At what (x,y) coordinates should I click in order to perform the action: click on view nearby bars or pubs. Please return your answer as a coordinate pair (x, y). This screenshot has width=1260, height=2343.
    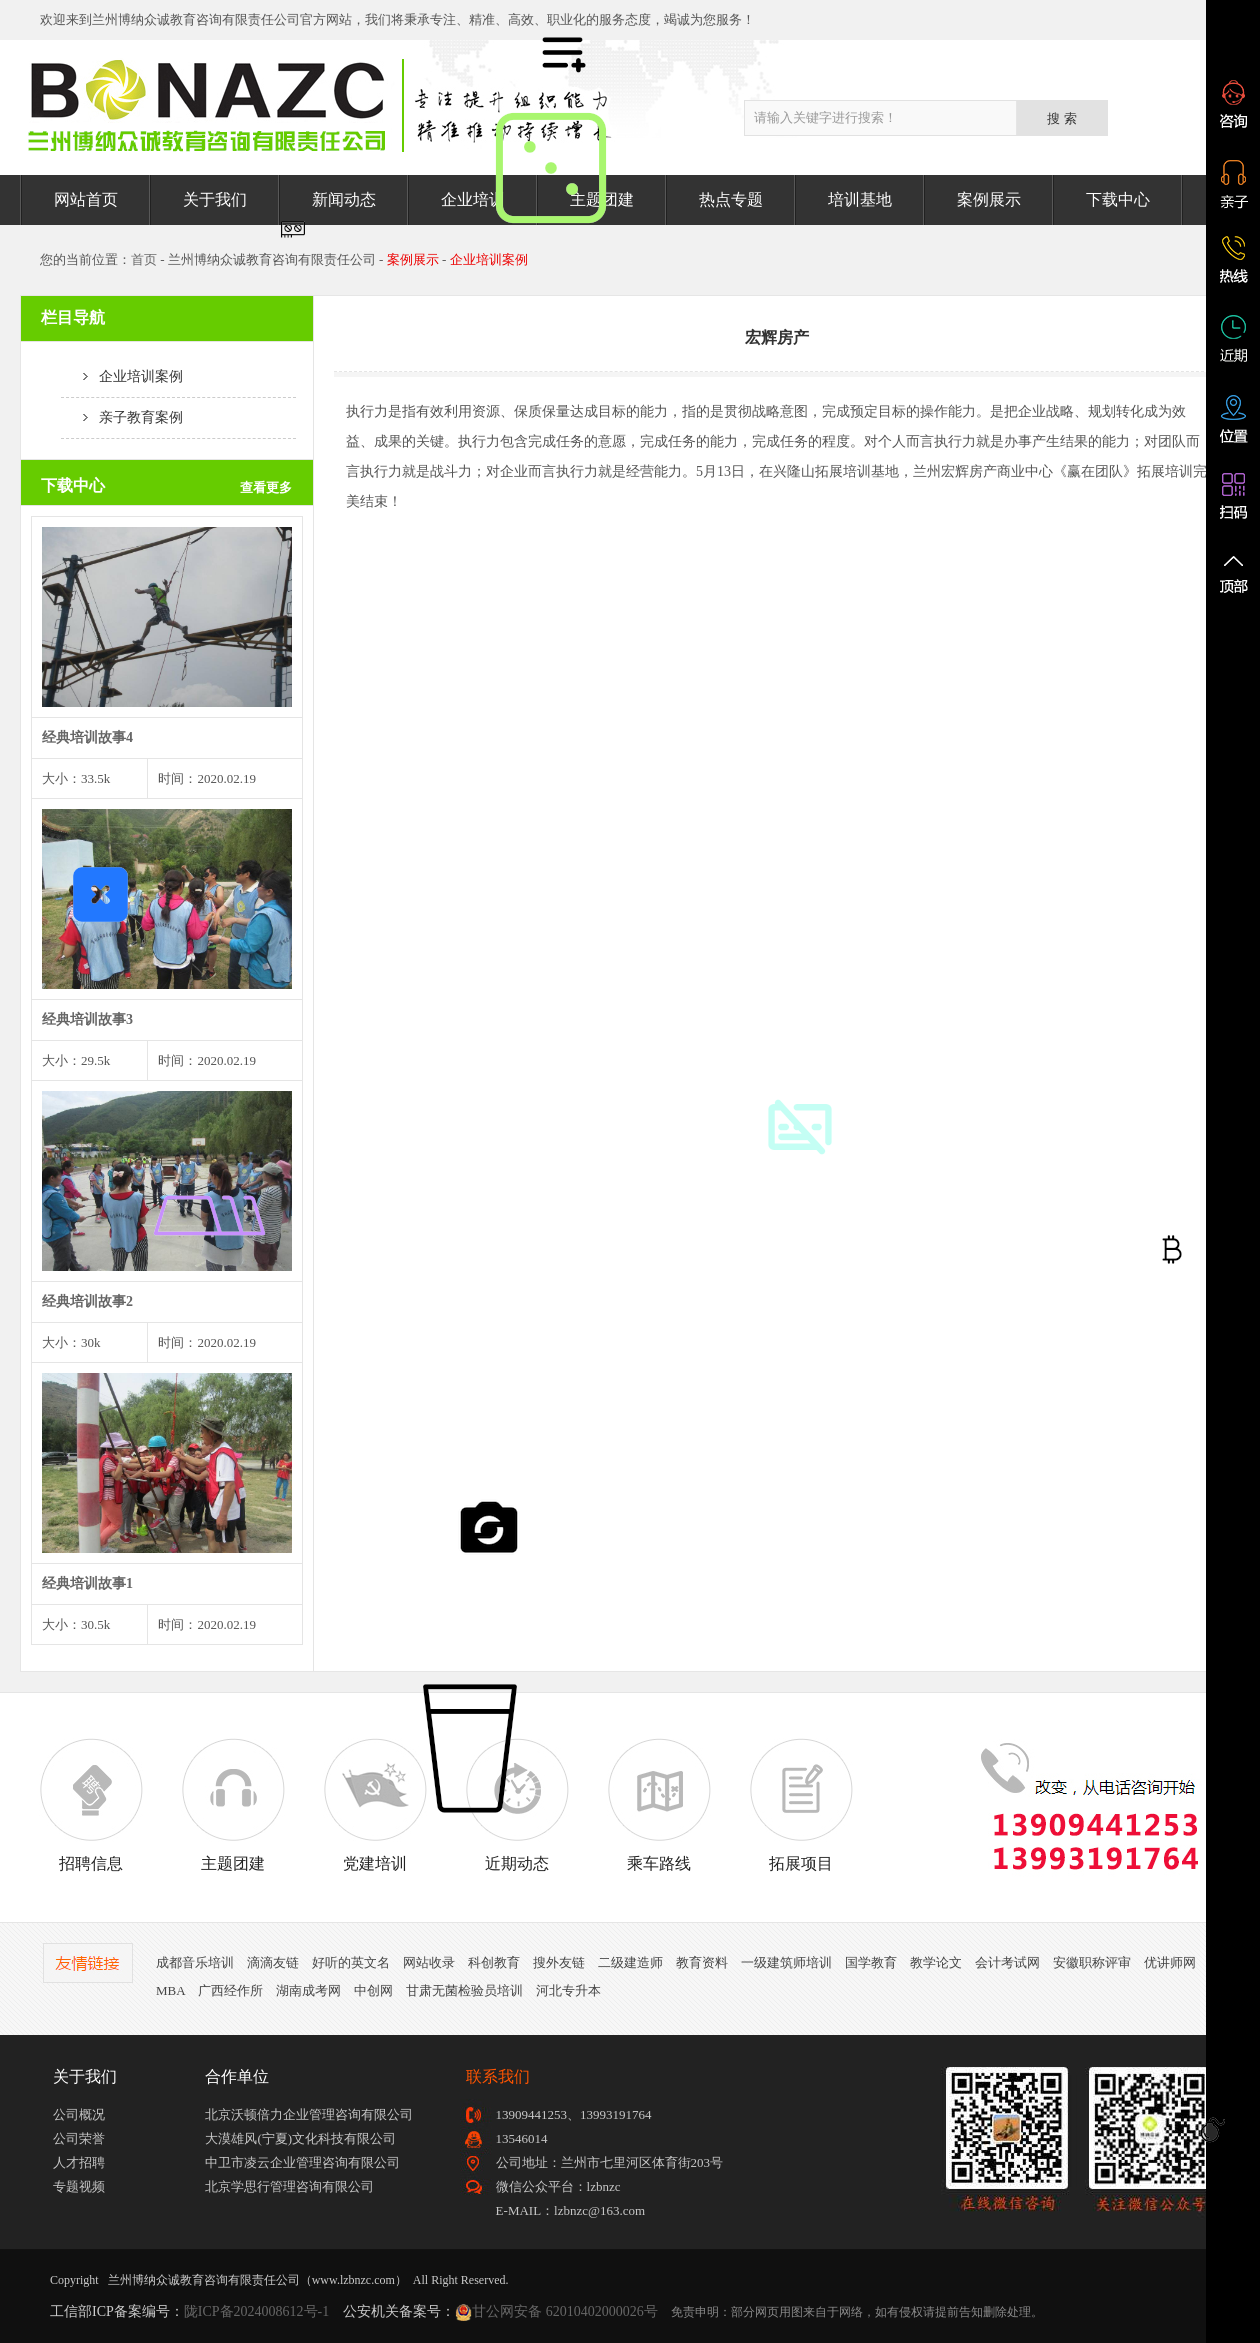
    Looking at the image, I should click on (470, 1746).